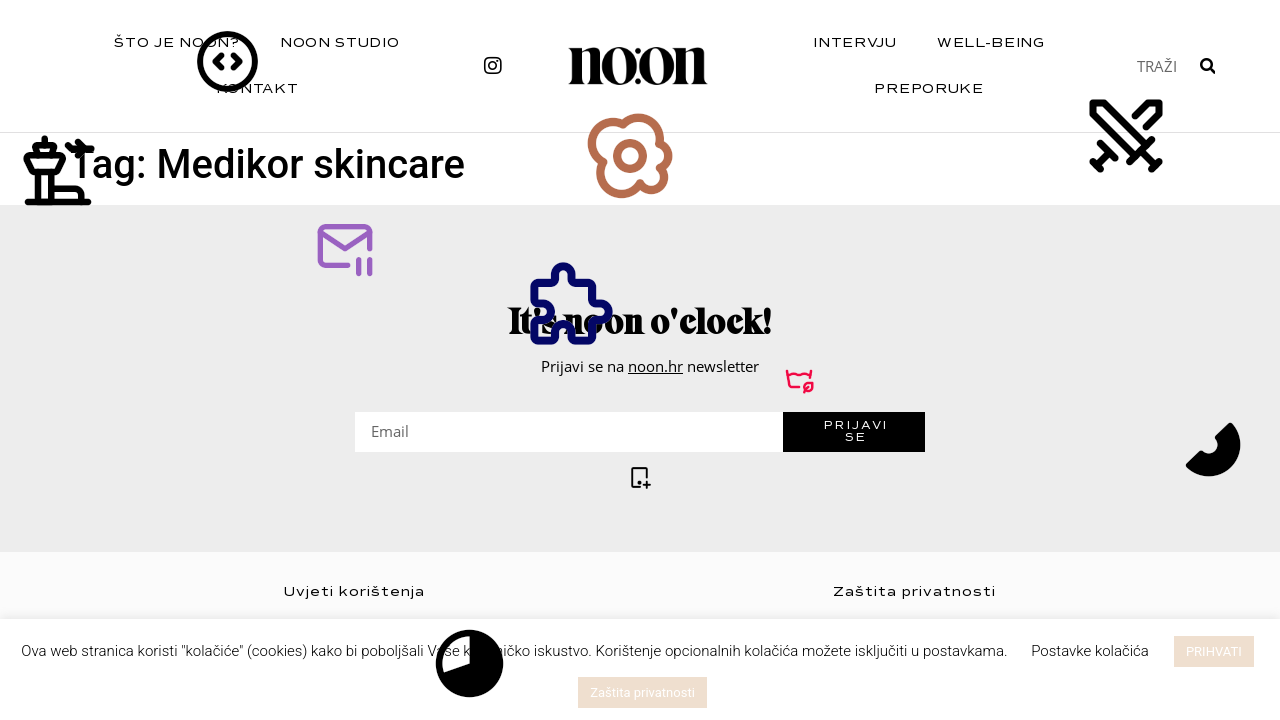  What do you see at coordinates (58, 172) in the screenshot?
I see `navigate to airport information` at bounding box center [58, 172].